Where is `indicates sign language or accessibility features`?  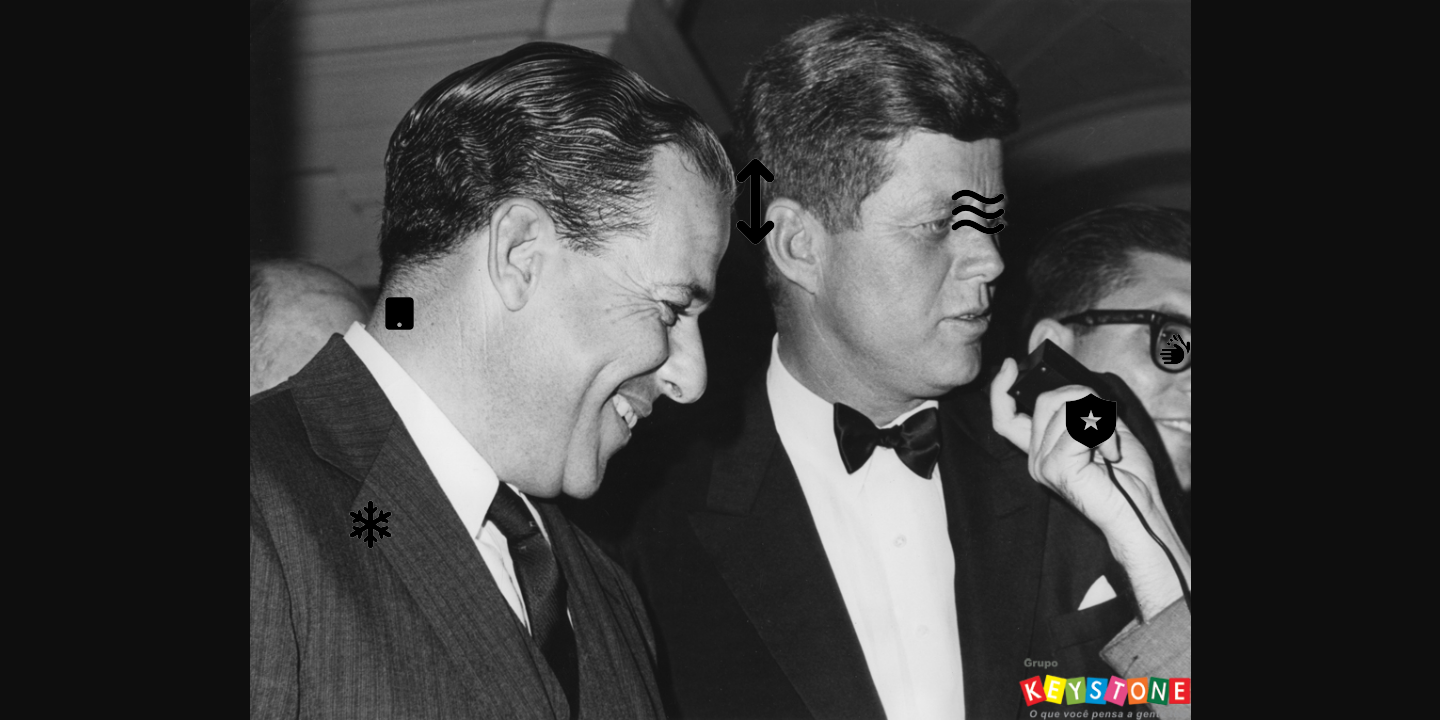
indicates sign language or accessibility features is located at coordinates (1175, 349).